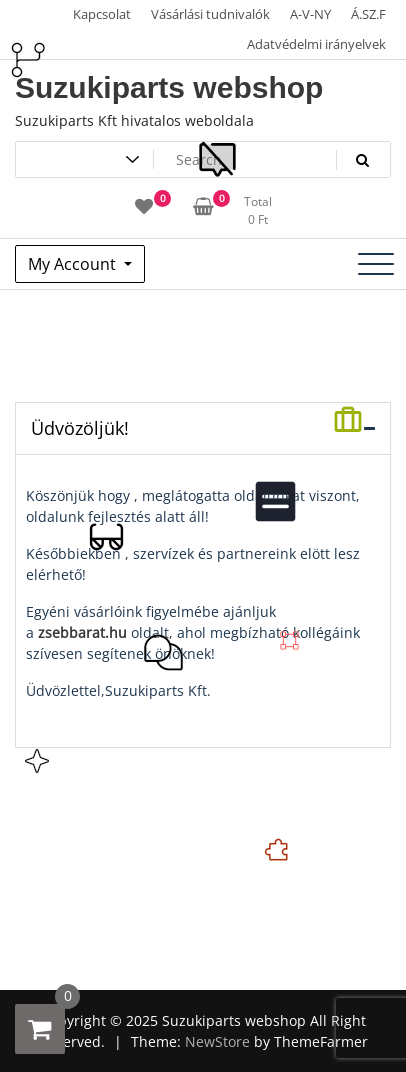  I want to click on access plugins or extensions, so click(277, 850).